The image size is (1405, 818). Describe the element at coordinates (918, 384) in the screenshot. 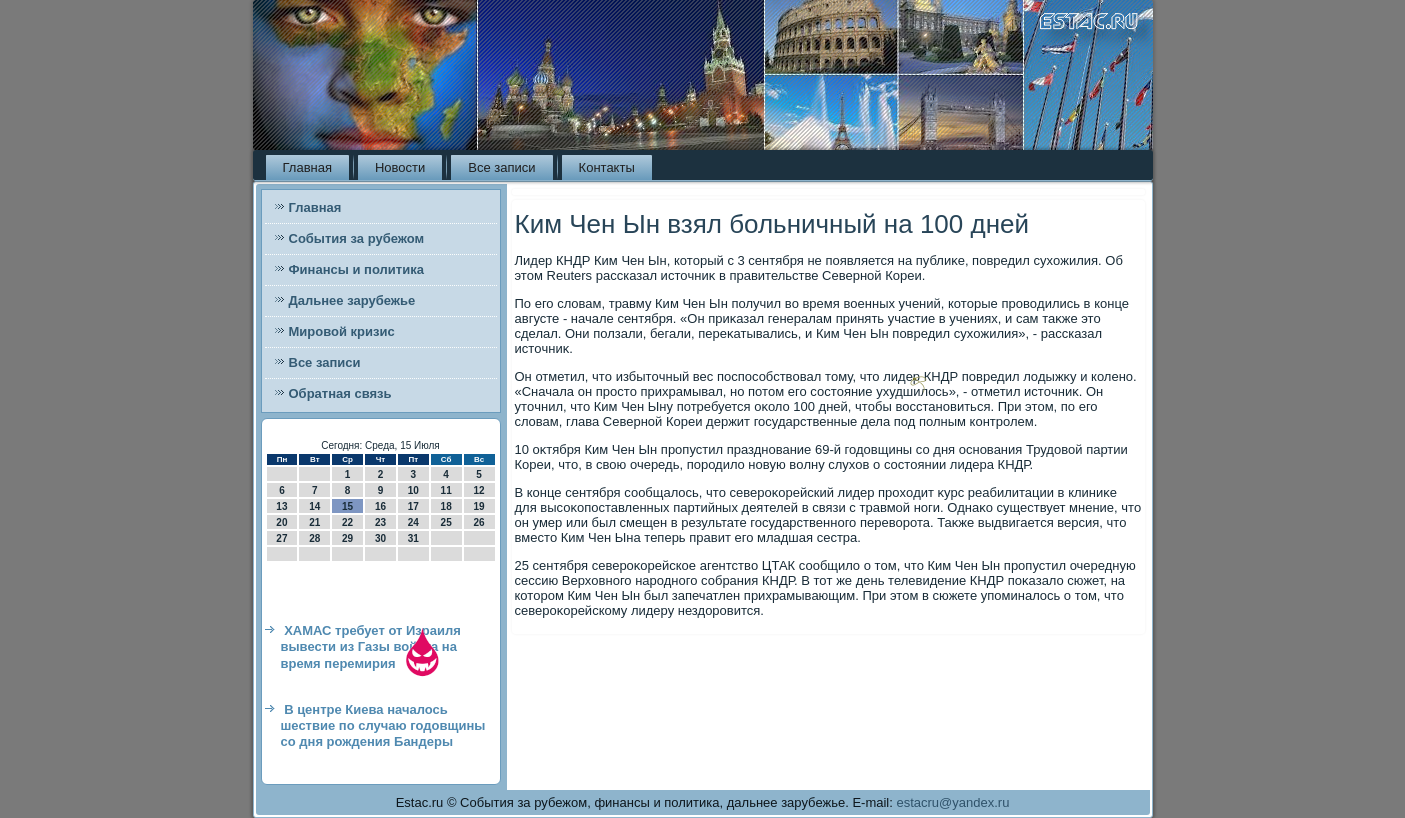

I see `select or capture objects with freeform drawing` at that location.